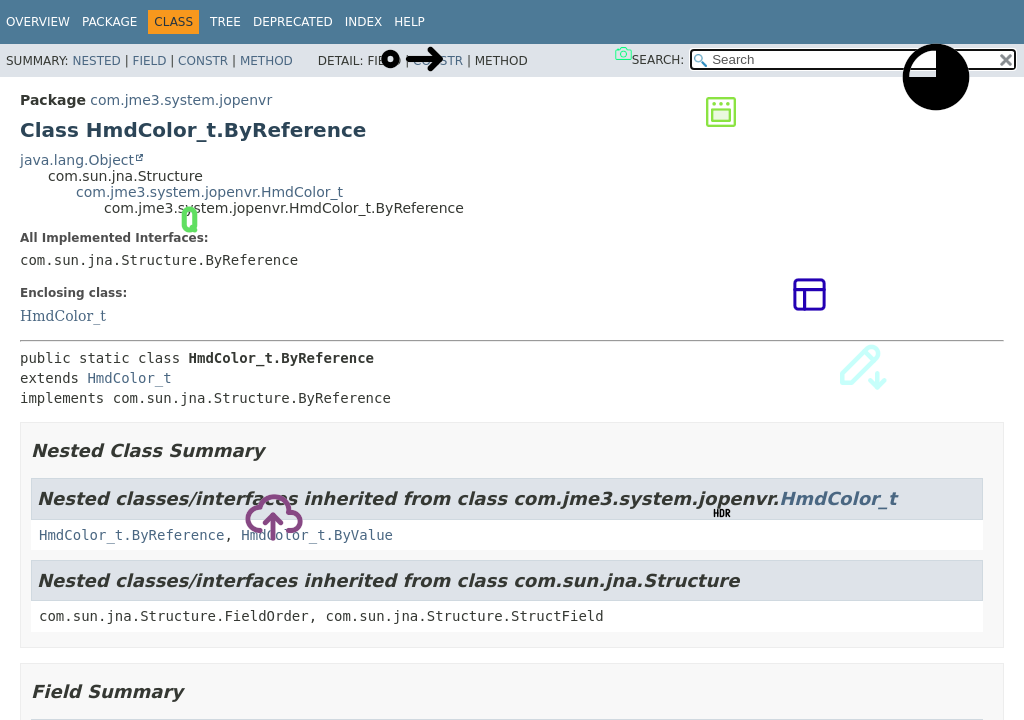 This screenshot has width=1024, height=720. I want to click on take a photo, so click(623, 53).